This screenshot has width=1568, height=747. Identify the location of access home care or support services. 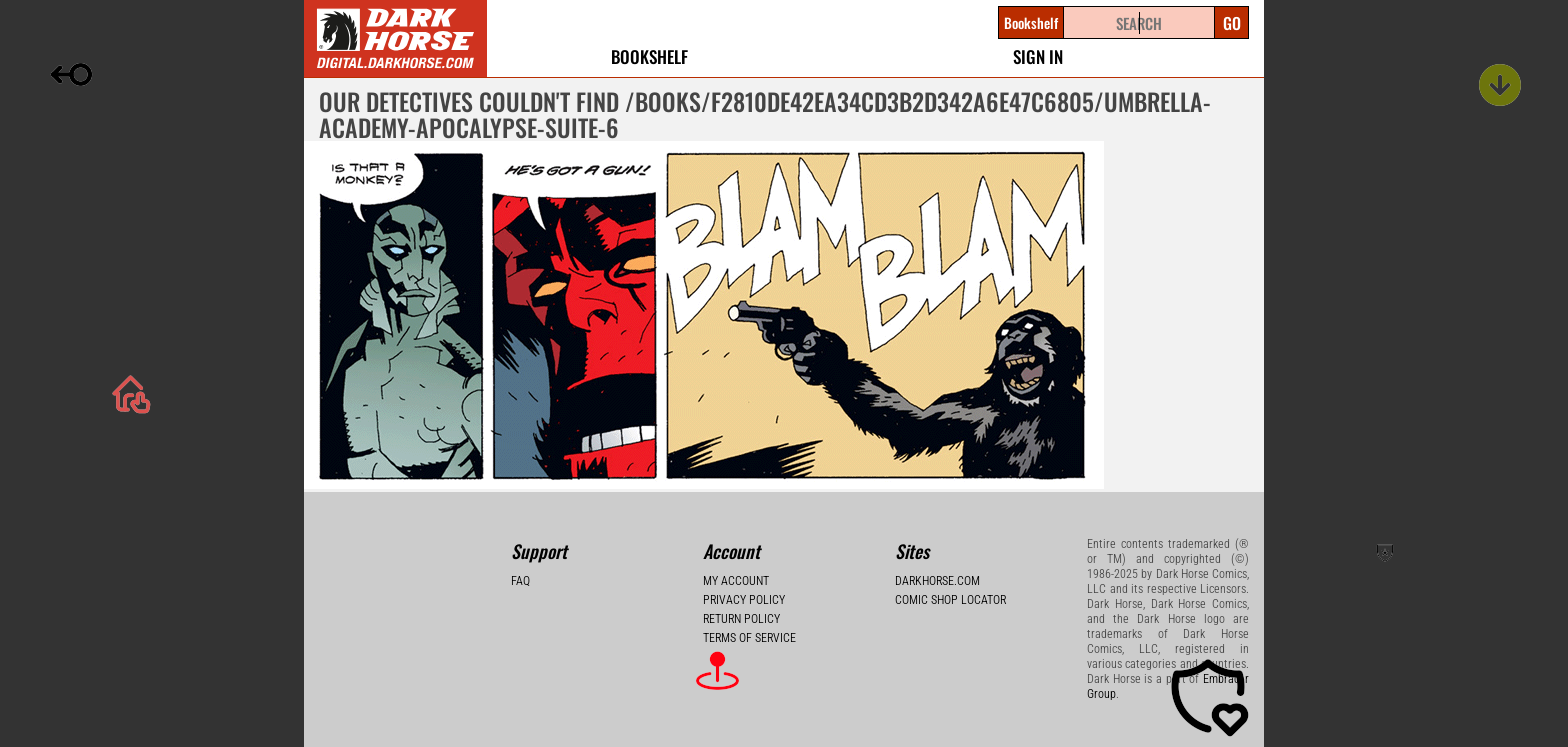
(130, 393).